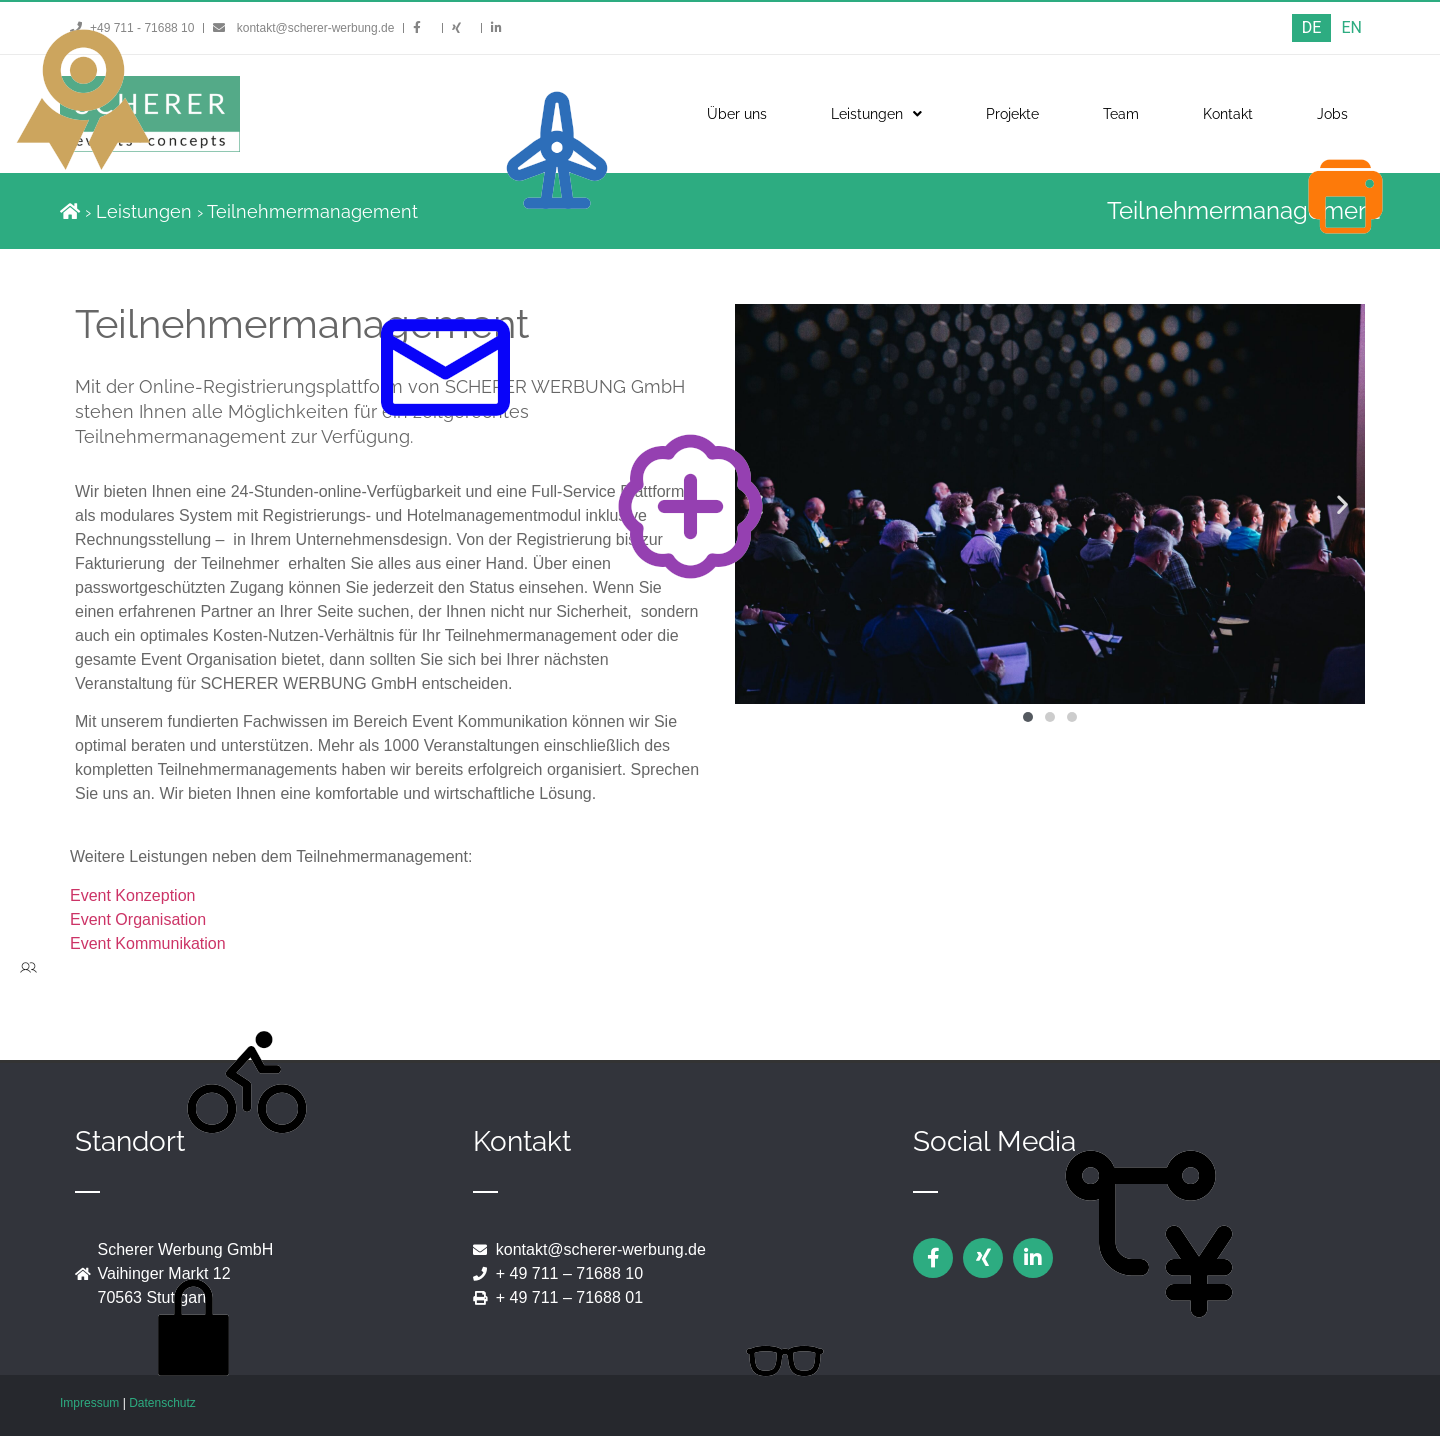 The height and width of the screenshot is (1436, 1440). Describe the element at coordinates (557, 153) in the screenshot. I see `view wind energy or renewable power settings` at that location.